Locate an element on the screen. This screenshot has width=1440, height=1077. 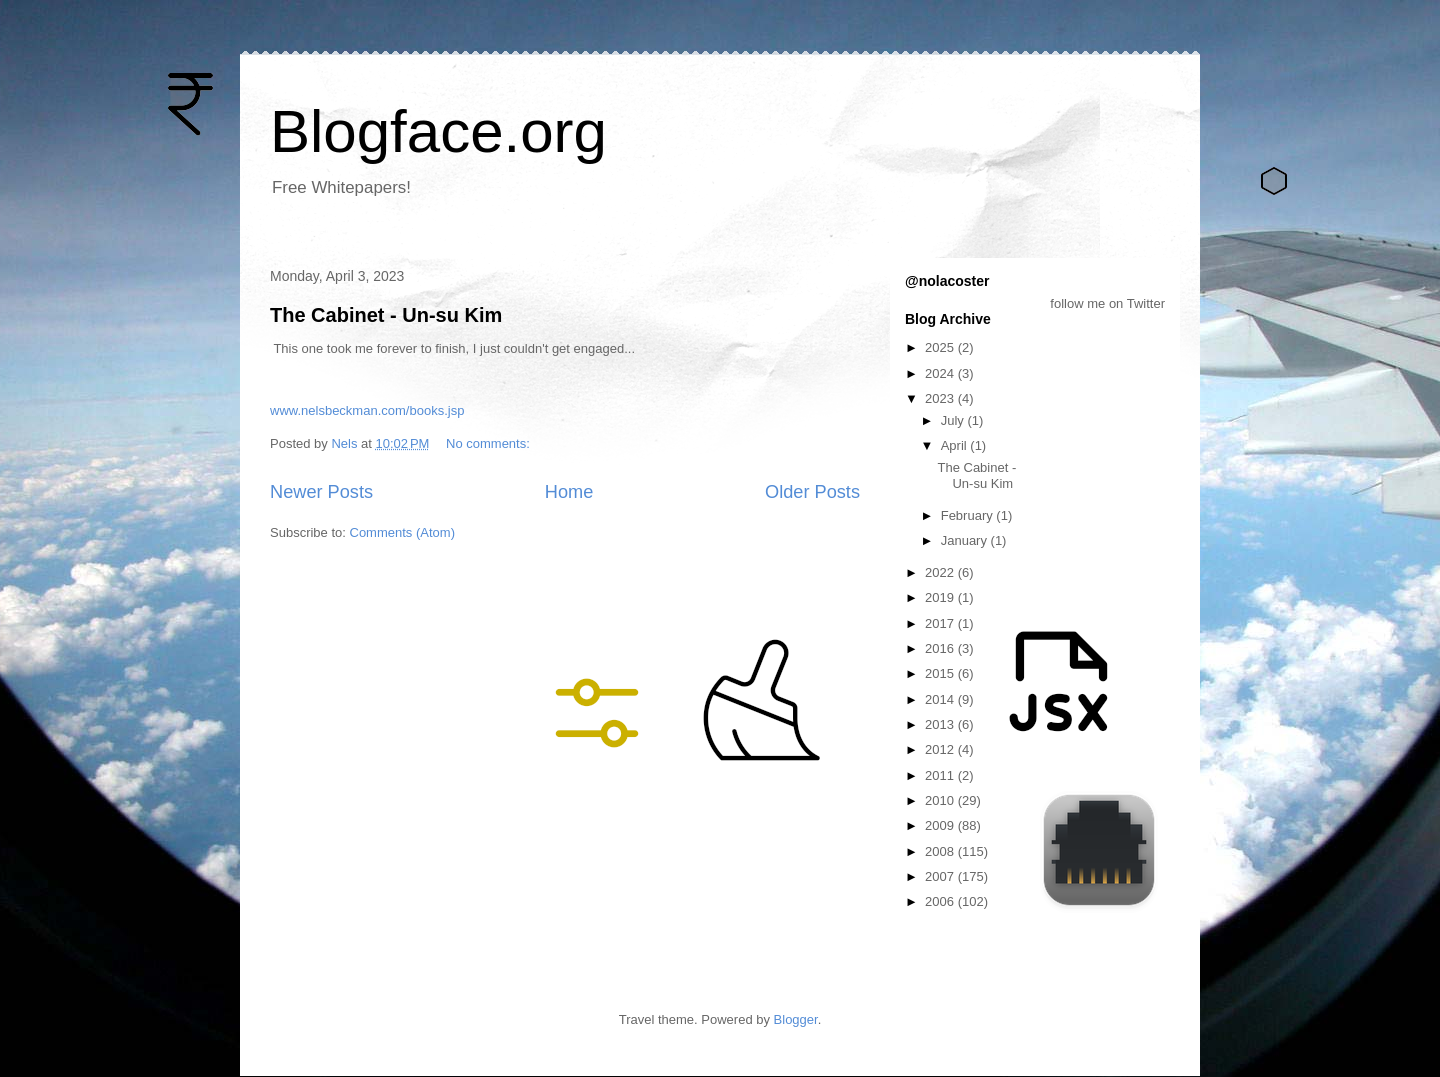
view prices in Indian rupees is located at coordinates (188, 103).